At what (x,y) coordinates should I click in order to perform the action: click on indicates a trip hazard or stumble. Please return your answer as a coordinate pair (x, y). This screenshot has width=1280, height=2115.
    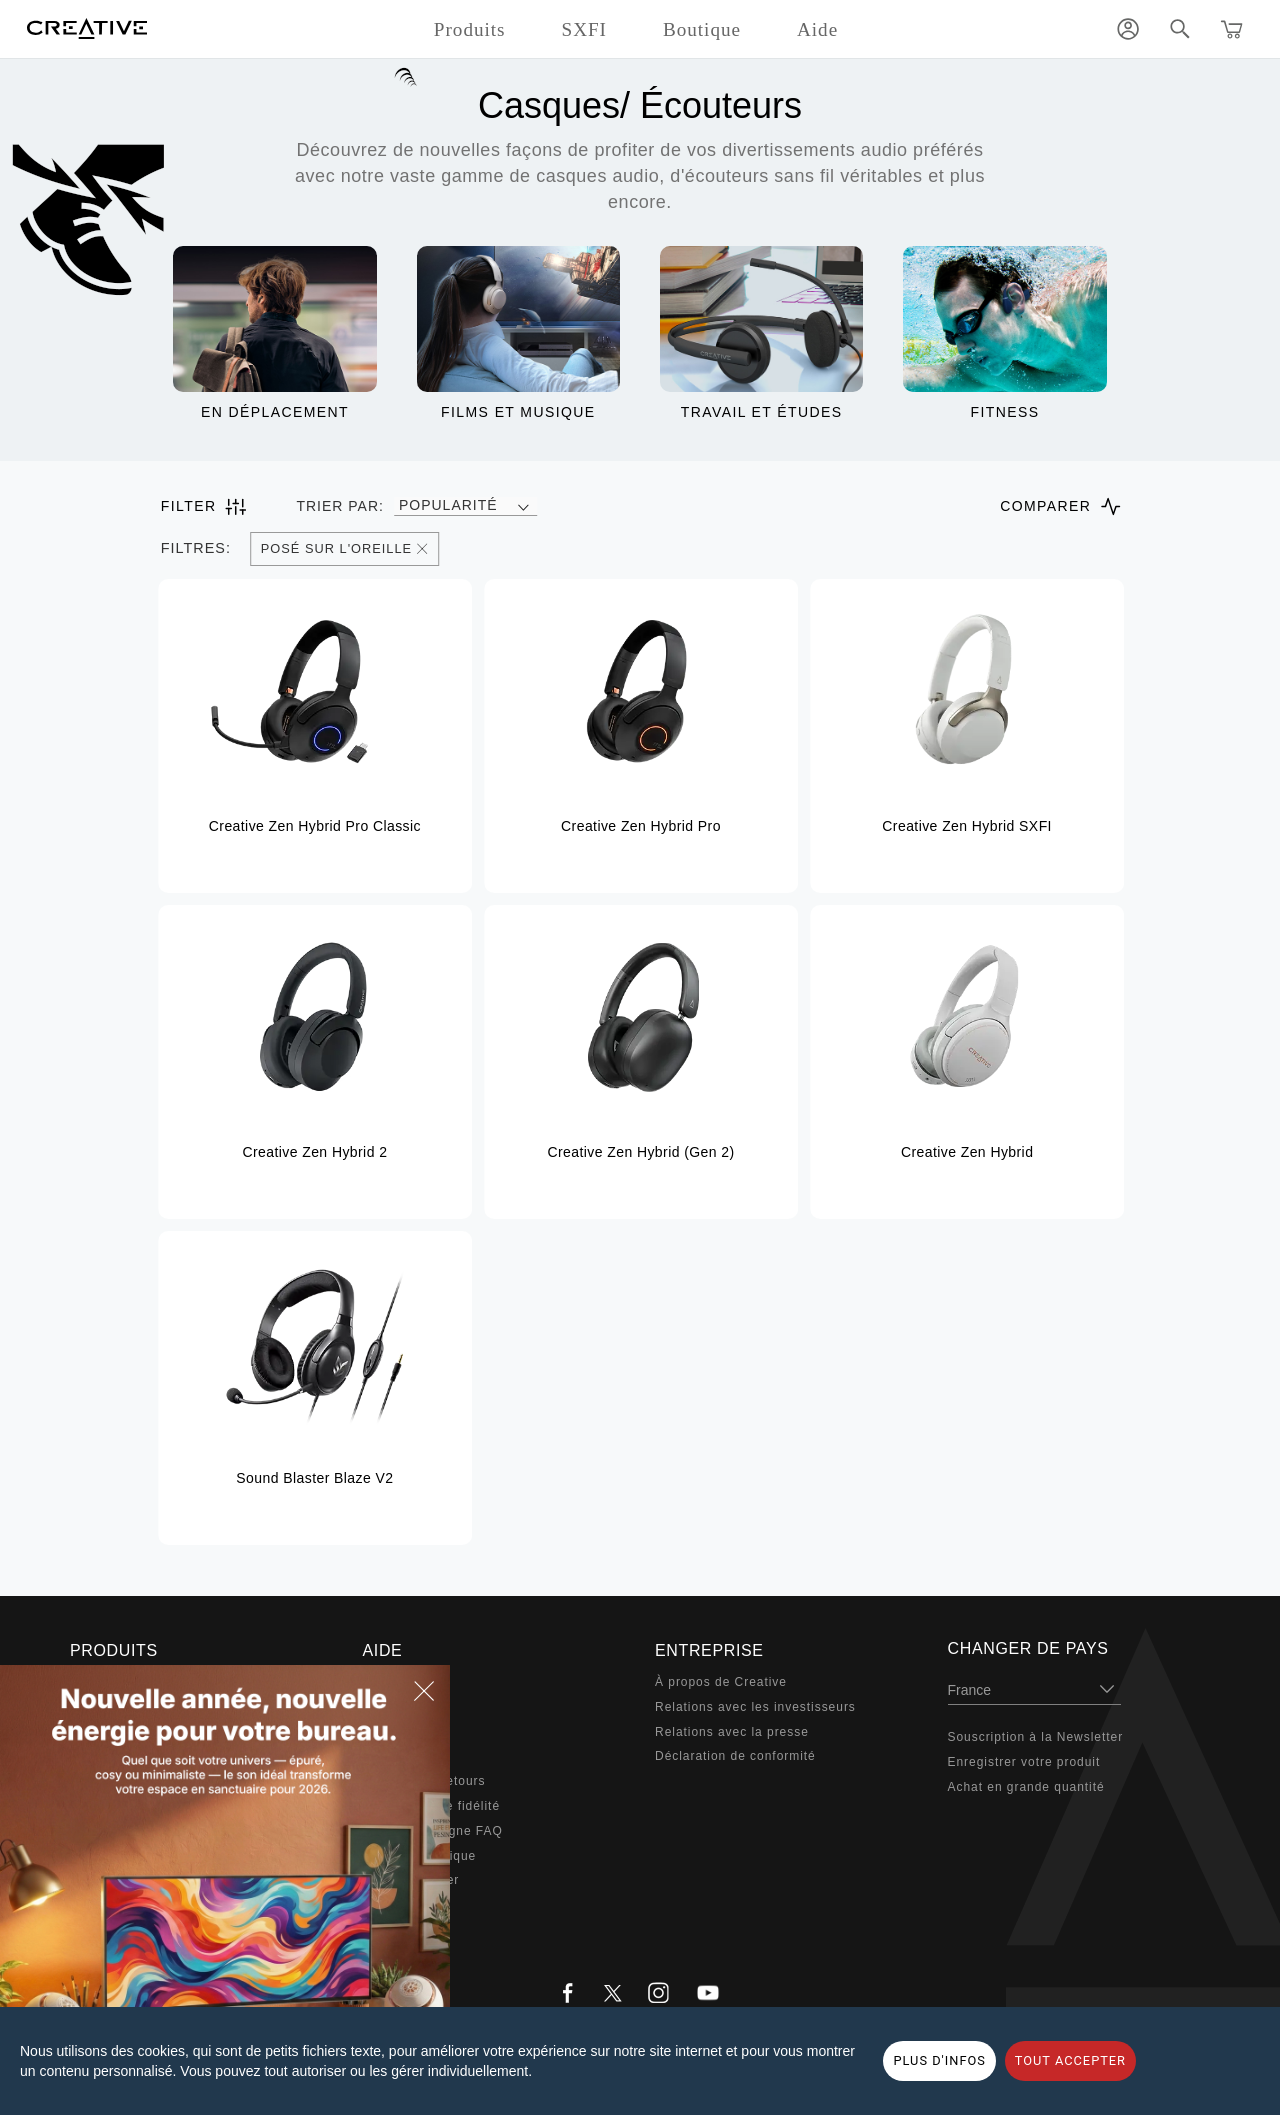
    Looking at the image, I should click on (88, 219).